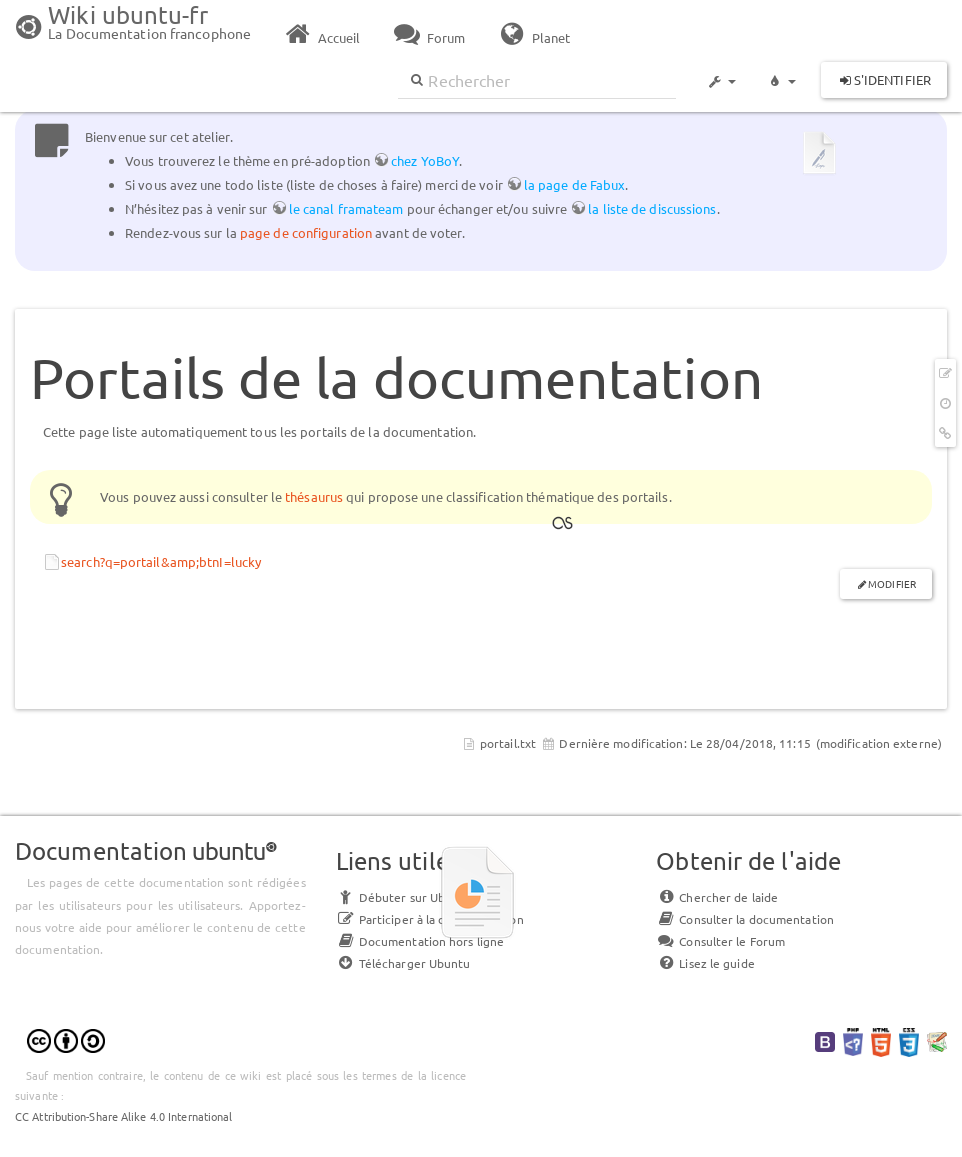  What do you see at coordinates (562, 521) in the screenshot?
I see `connect your last.fm account` at bounding box center [562, 521].